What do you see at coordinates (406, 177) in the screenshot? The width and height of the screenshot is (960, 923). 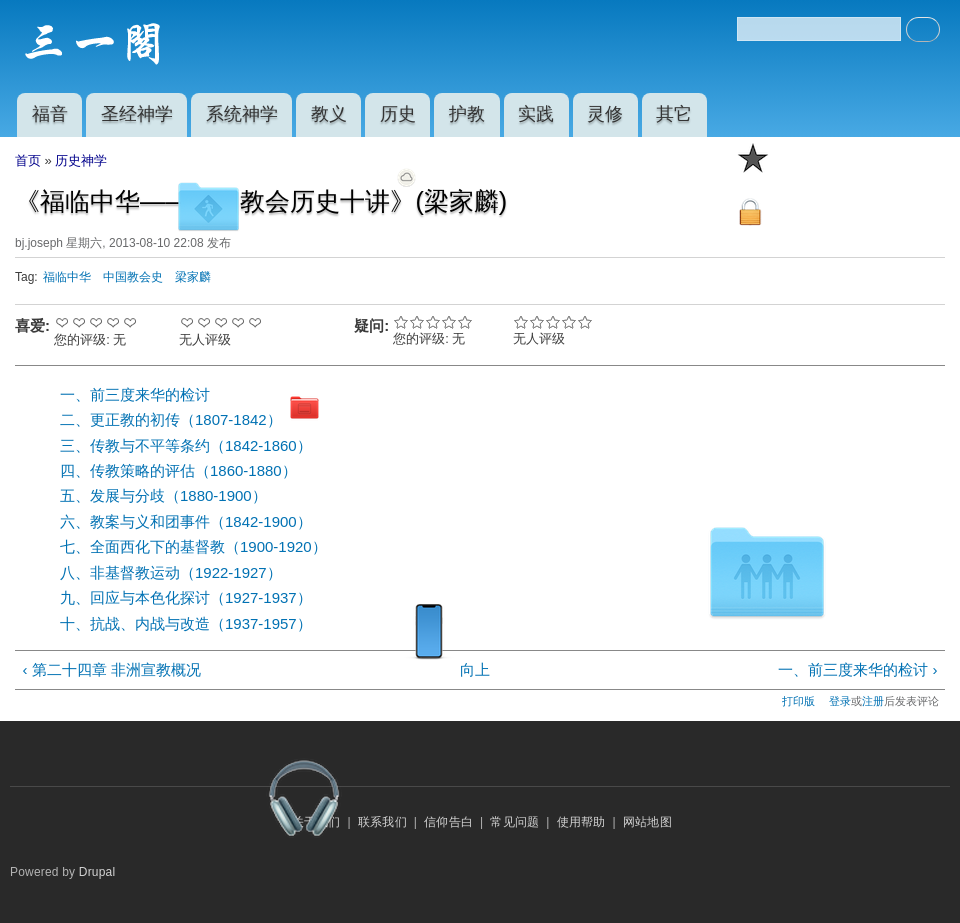 I see `indicates file is synced with Dropbox cloud storage` at bounding box center [406, 177].